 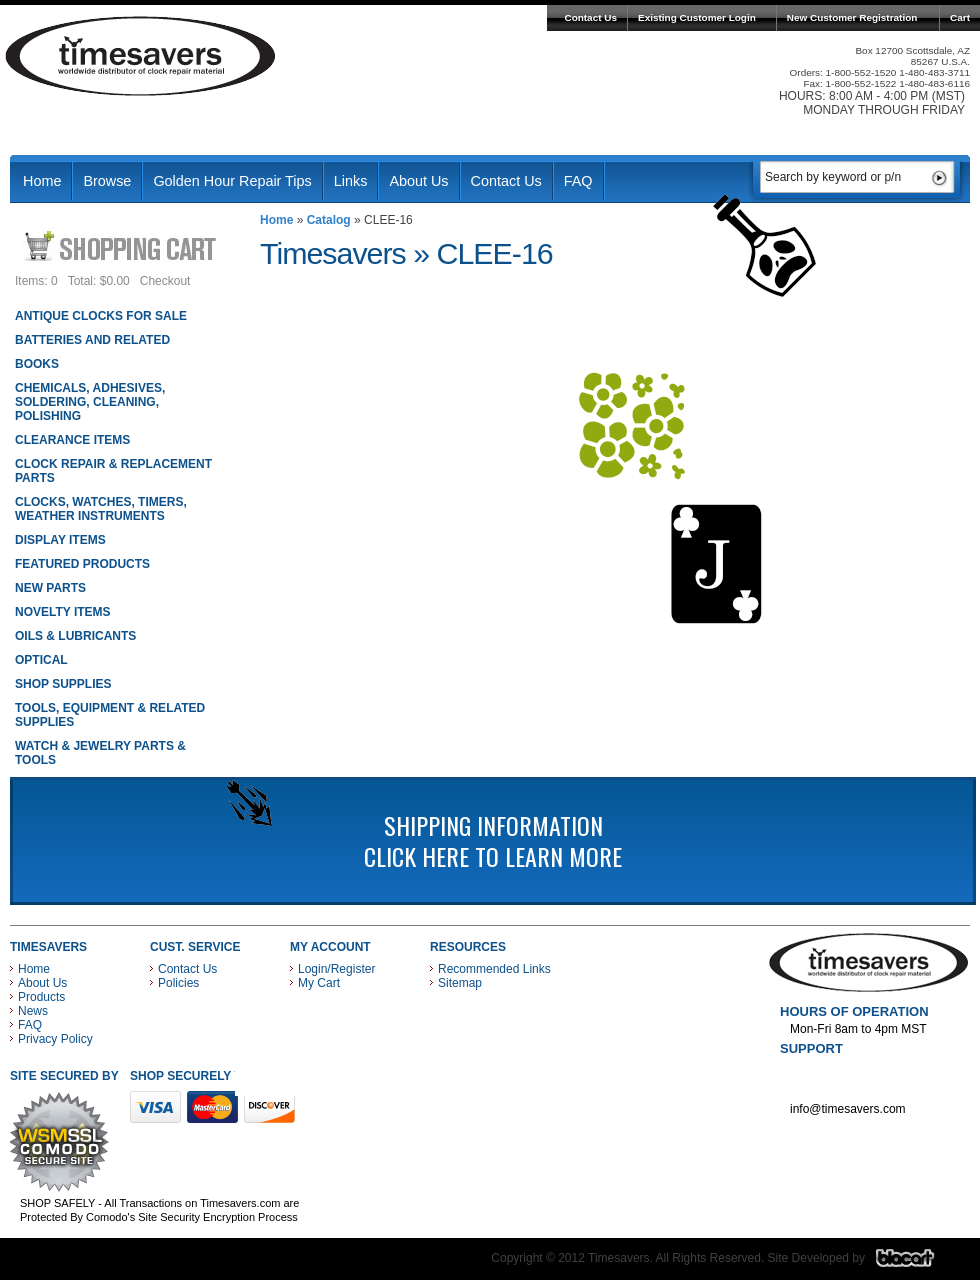 I want to click on jack of clubs playing card, so click(x=716, y=564).